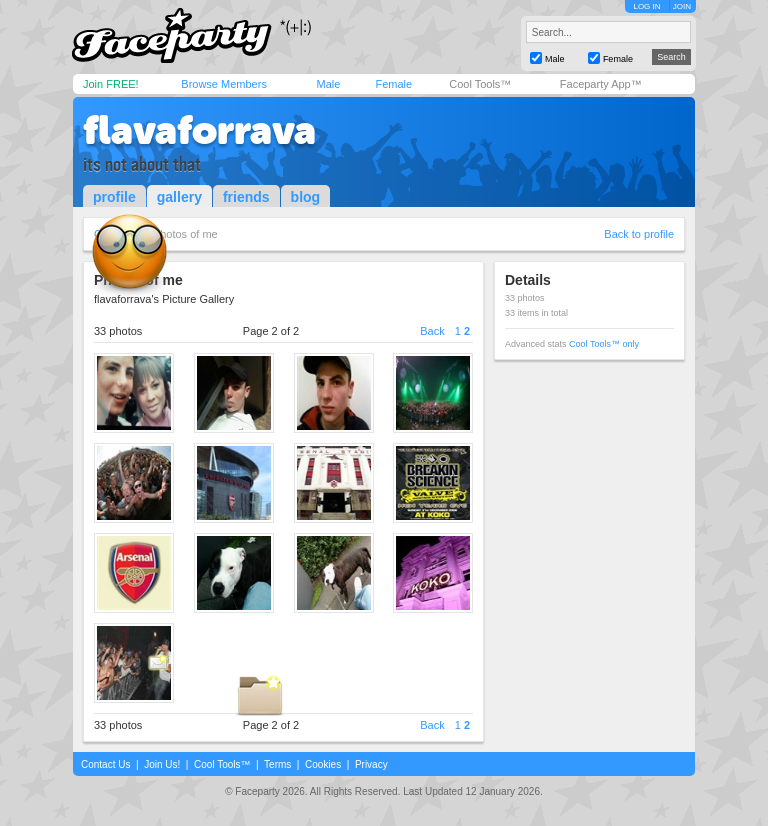 Image resolution: width=768 pixels, height=826 pixels. Describe the element at coordinates (260, 698) in the screenshot. I see `create a new folder` at that location.